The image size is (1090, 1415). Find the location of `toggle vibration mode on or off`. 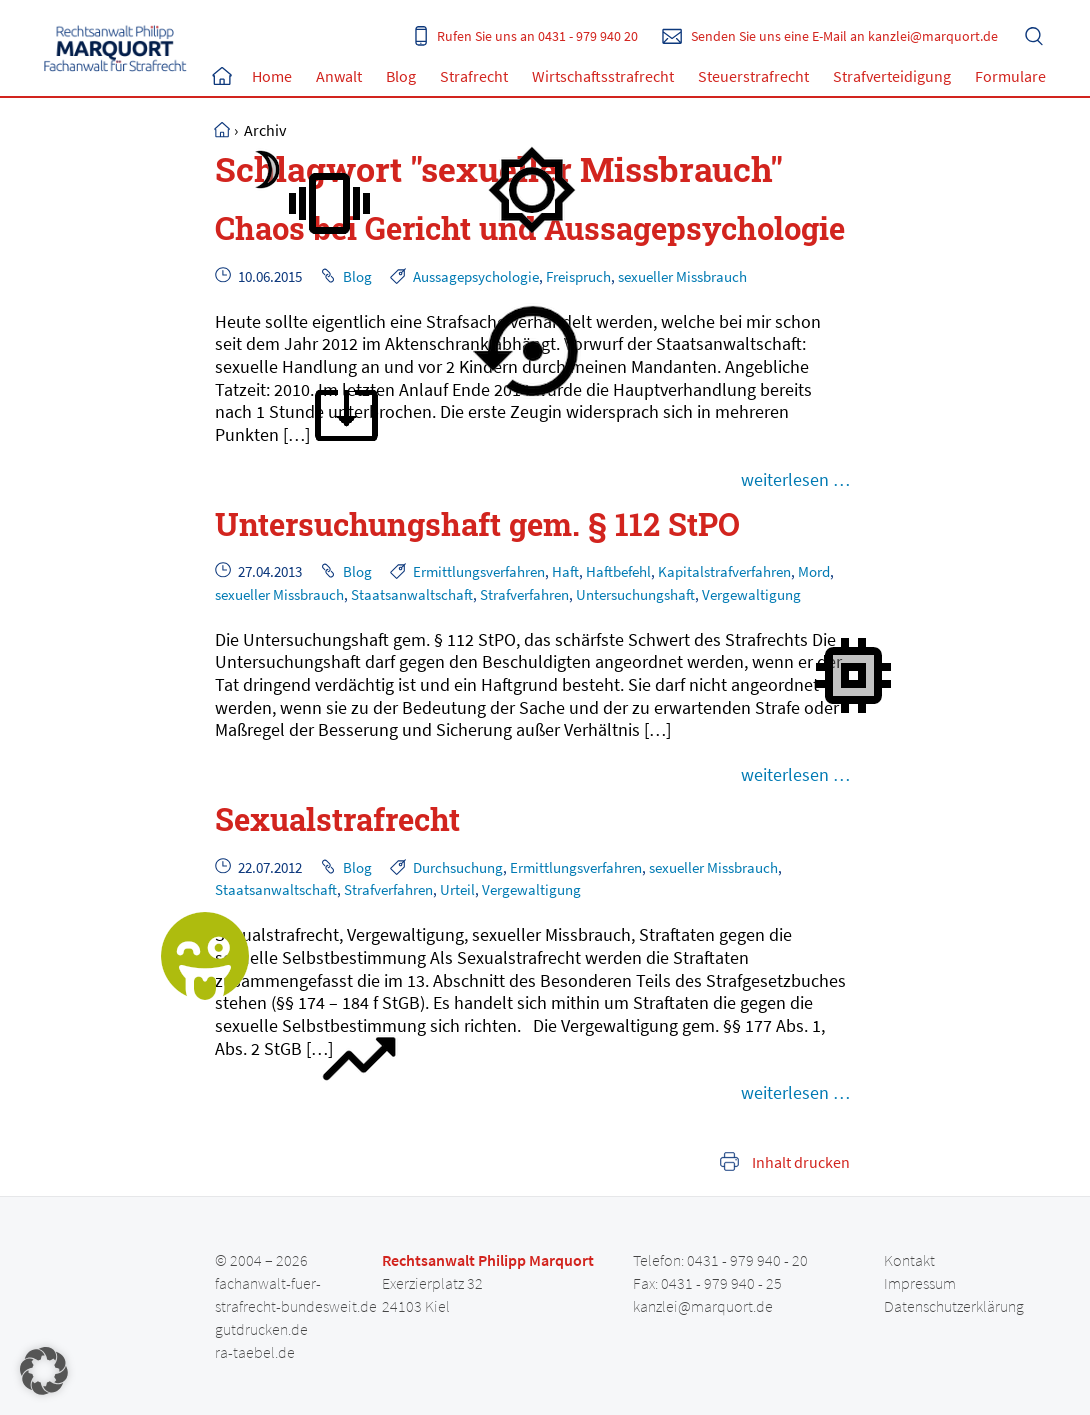

toggle vibration mode on or off is located at coordinates (329, 203).